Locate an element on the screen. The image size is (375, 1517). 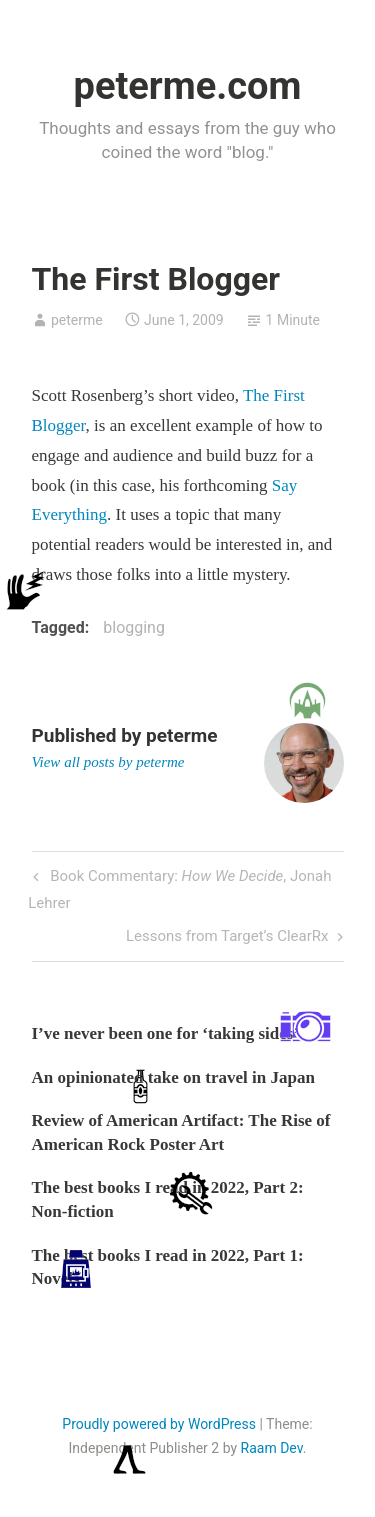
enable automatic repair or maintenance mode is located at coordinates (191, 1193).